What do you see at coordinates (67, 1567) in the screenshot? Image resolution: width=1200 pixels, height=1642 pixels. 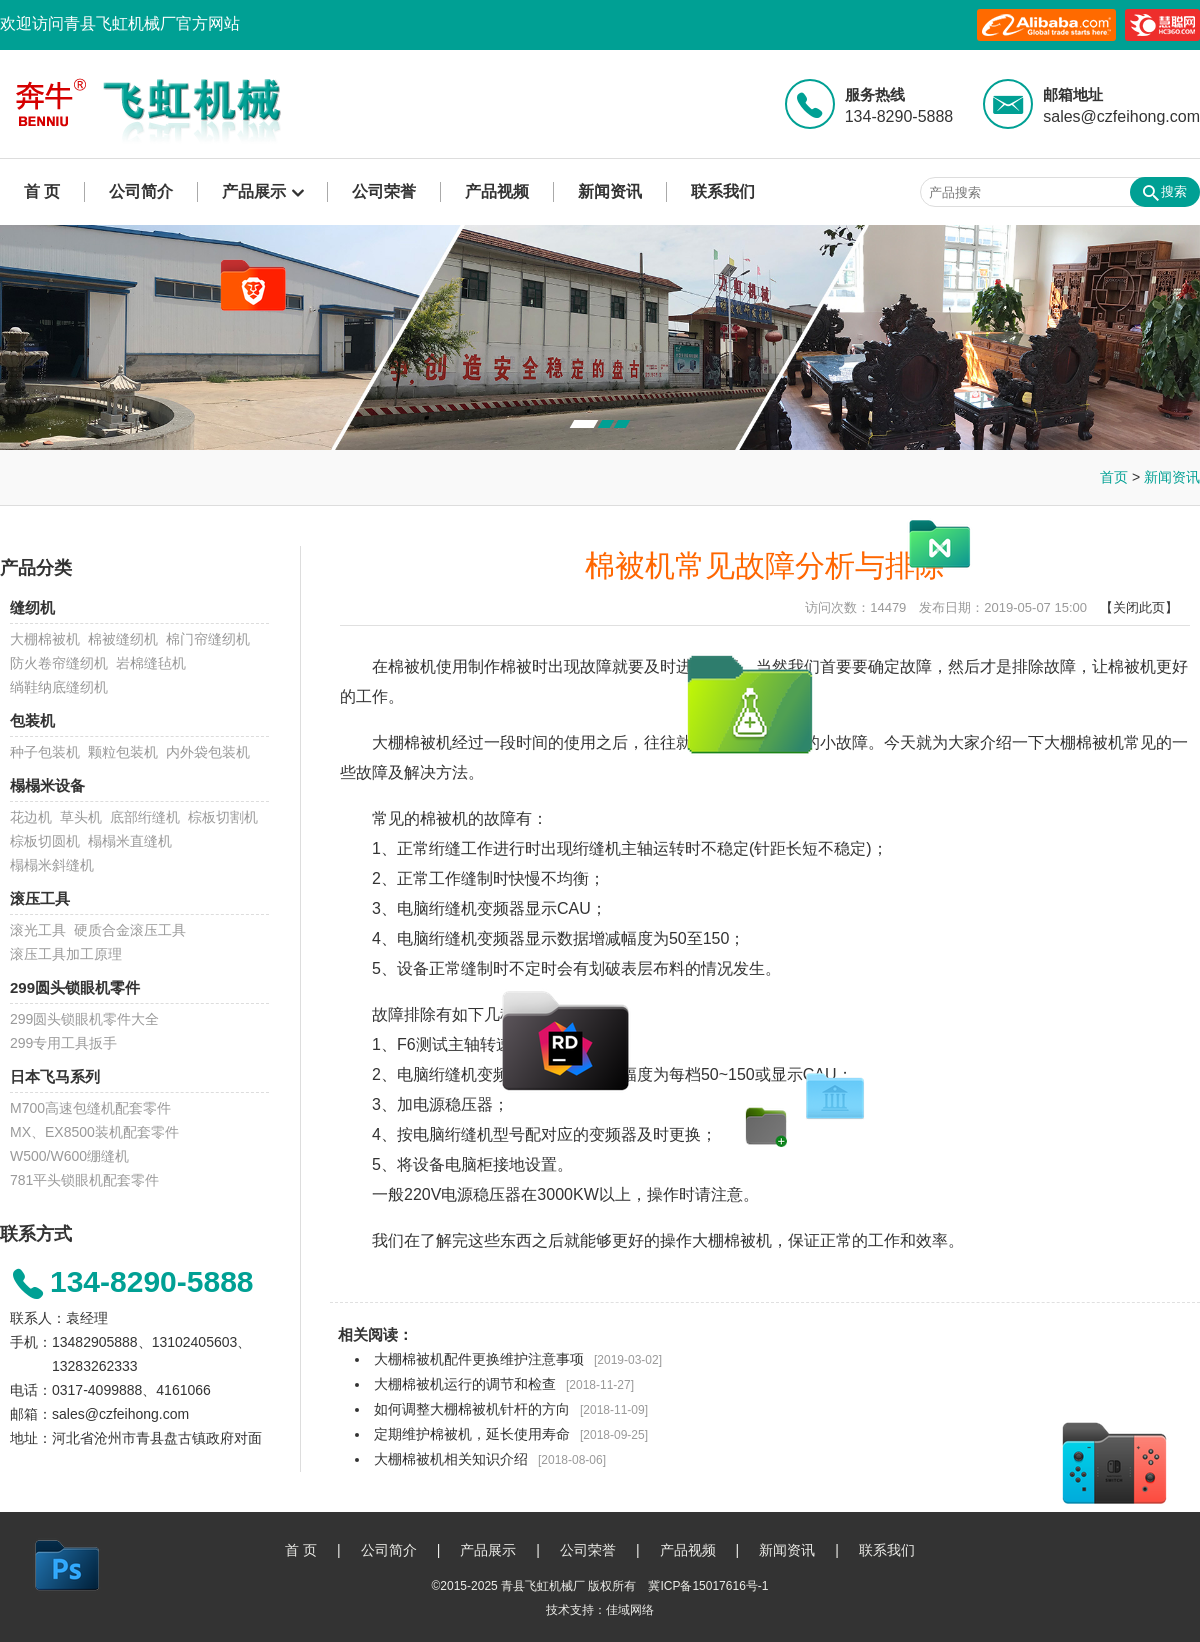 I see `open folder containing adobe photoshop files` at bounding box center [67, 1567].